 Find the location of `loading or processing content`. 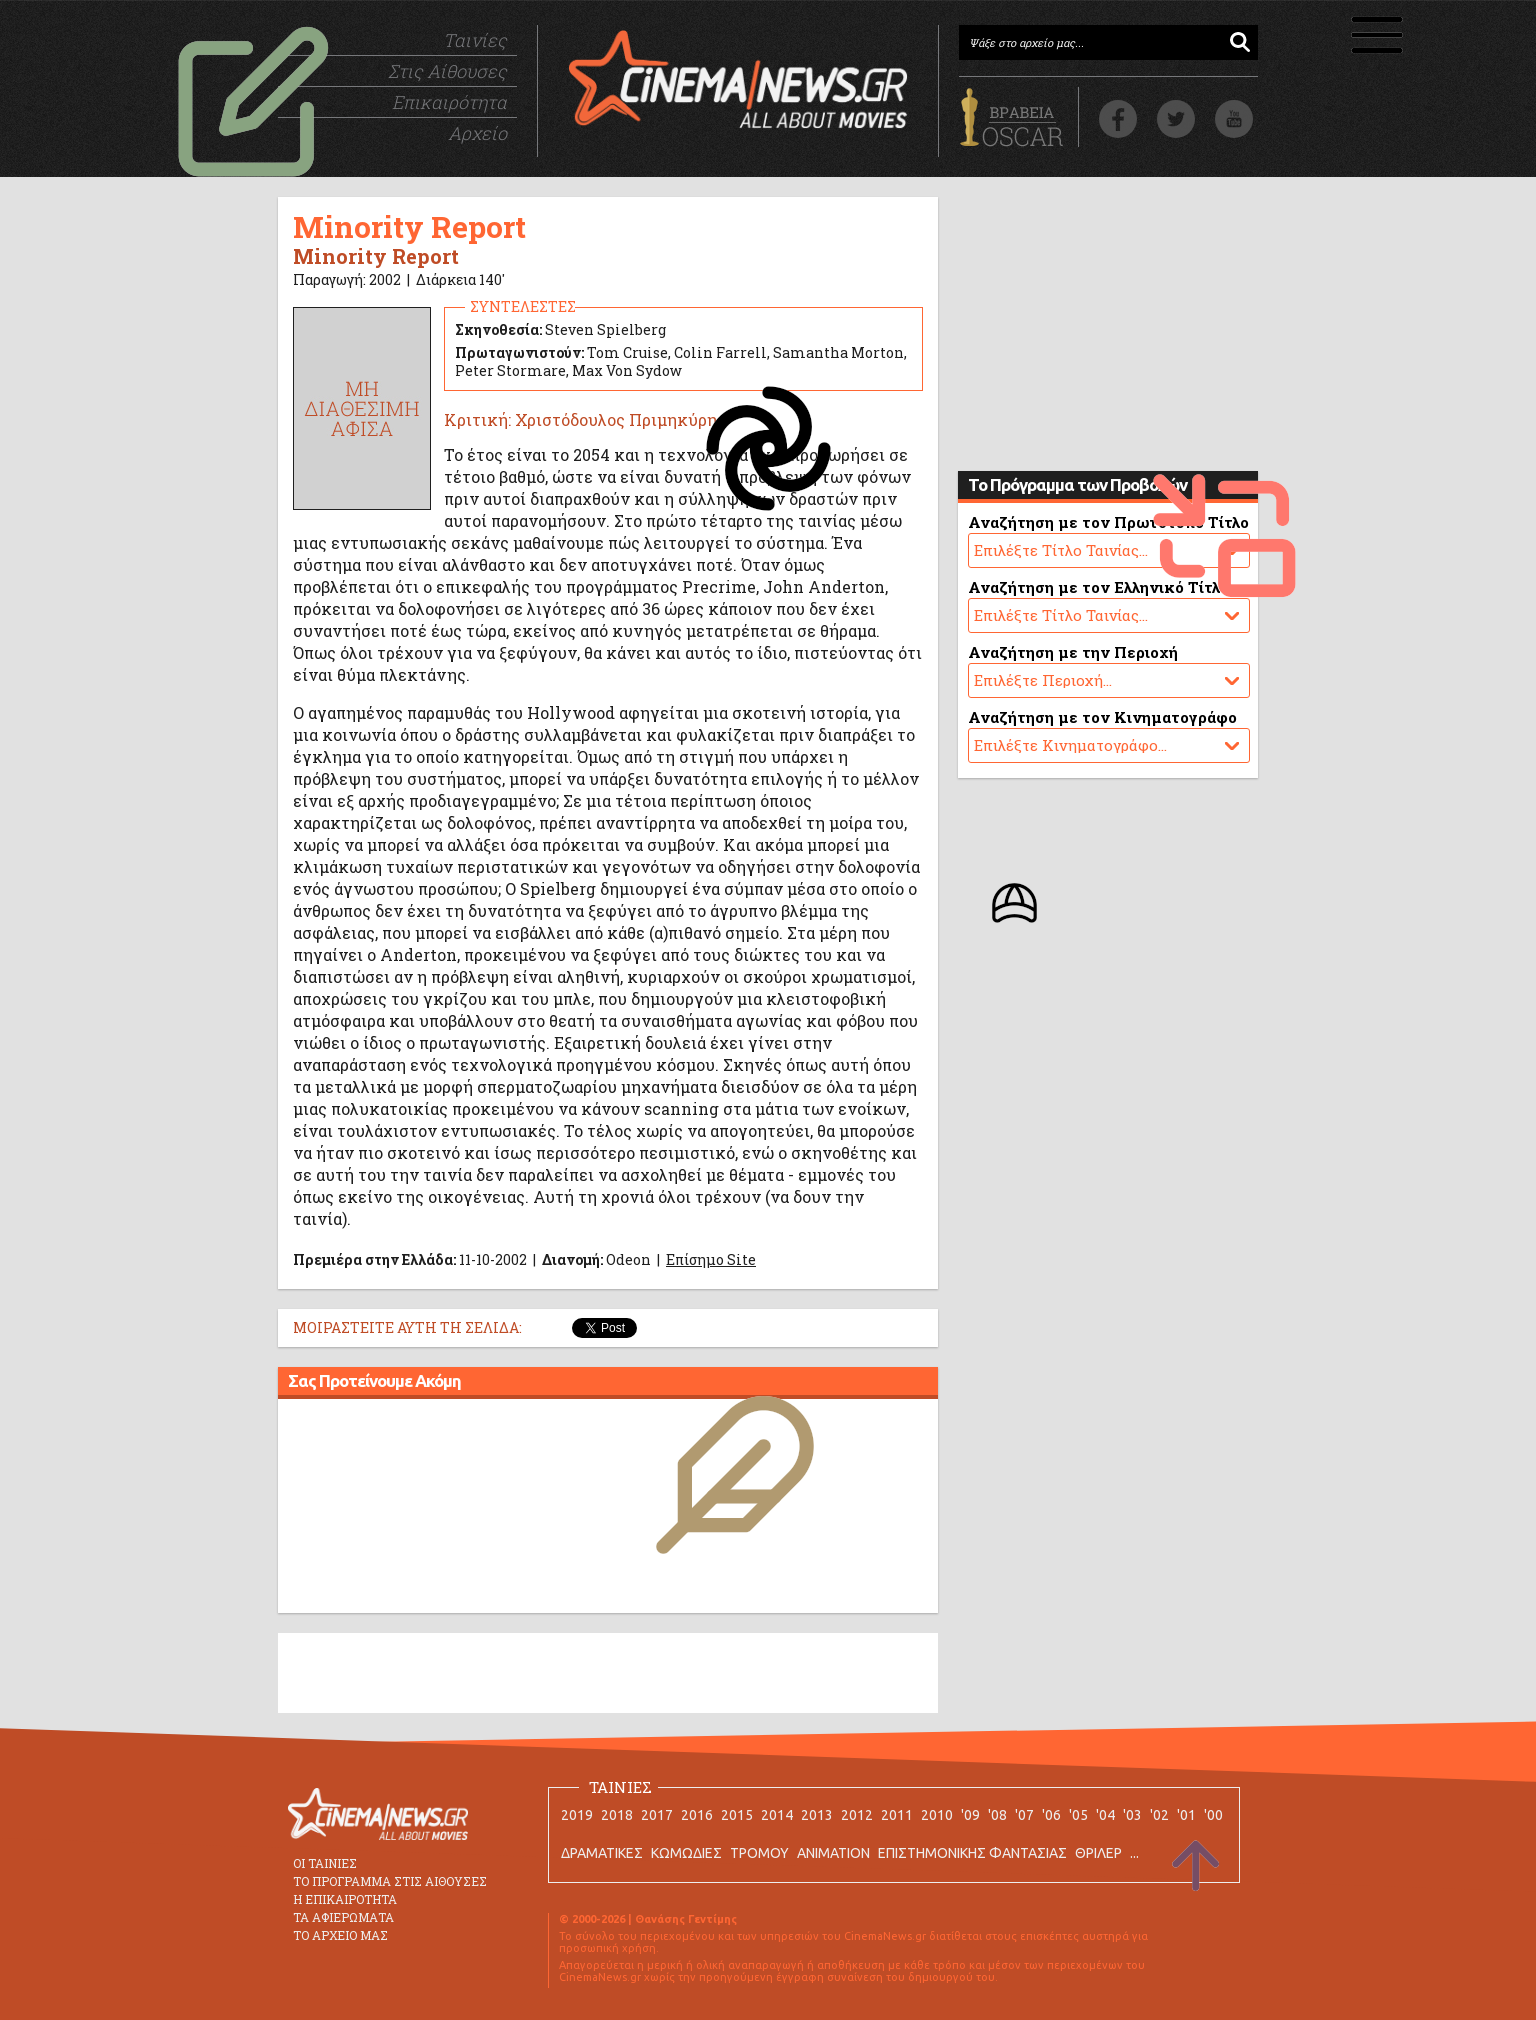

loading or processing content is located at coordinates (768, 448).